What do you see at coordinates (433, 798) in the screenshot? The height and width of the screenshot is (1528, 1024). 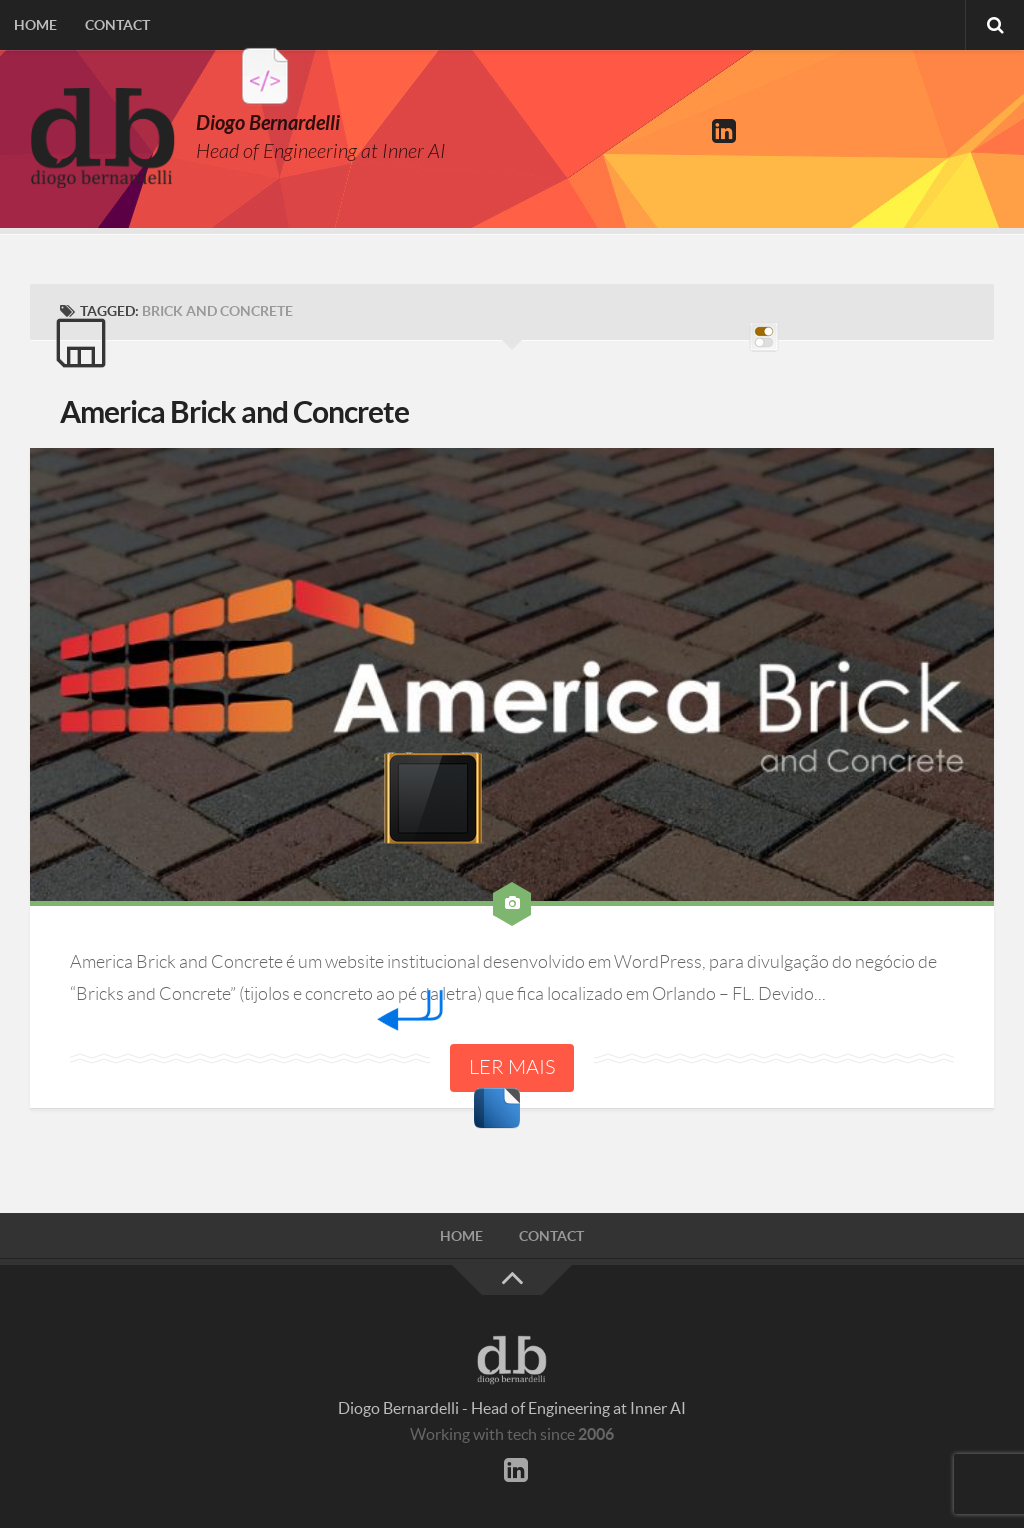 I see `iPod nano device in orange` at bounding box center [433, 798].